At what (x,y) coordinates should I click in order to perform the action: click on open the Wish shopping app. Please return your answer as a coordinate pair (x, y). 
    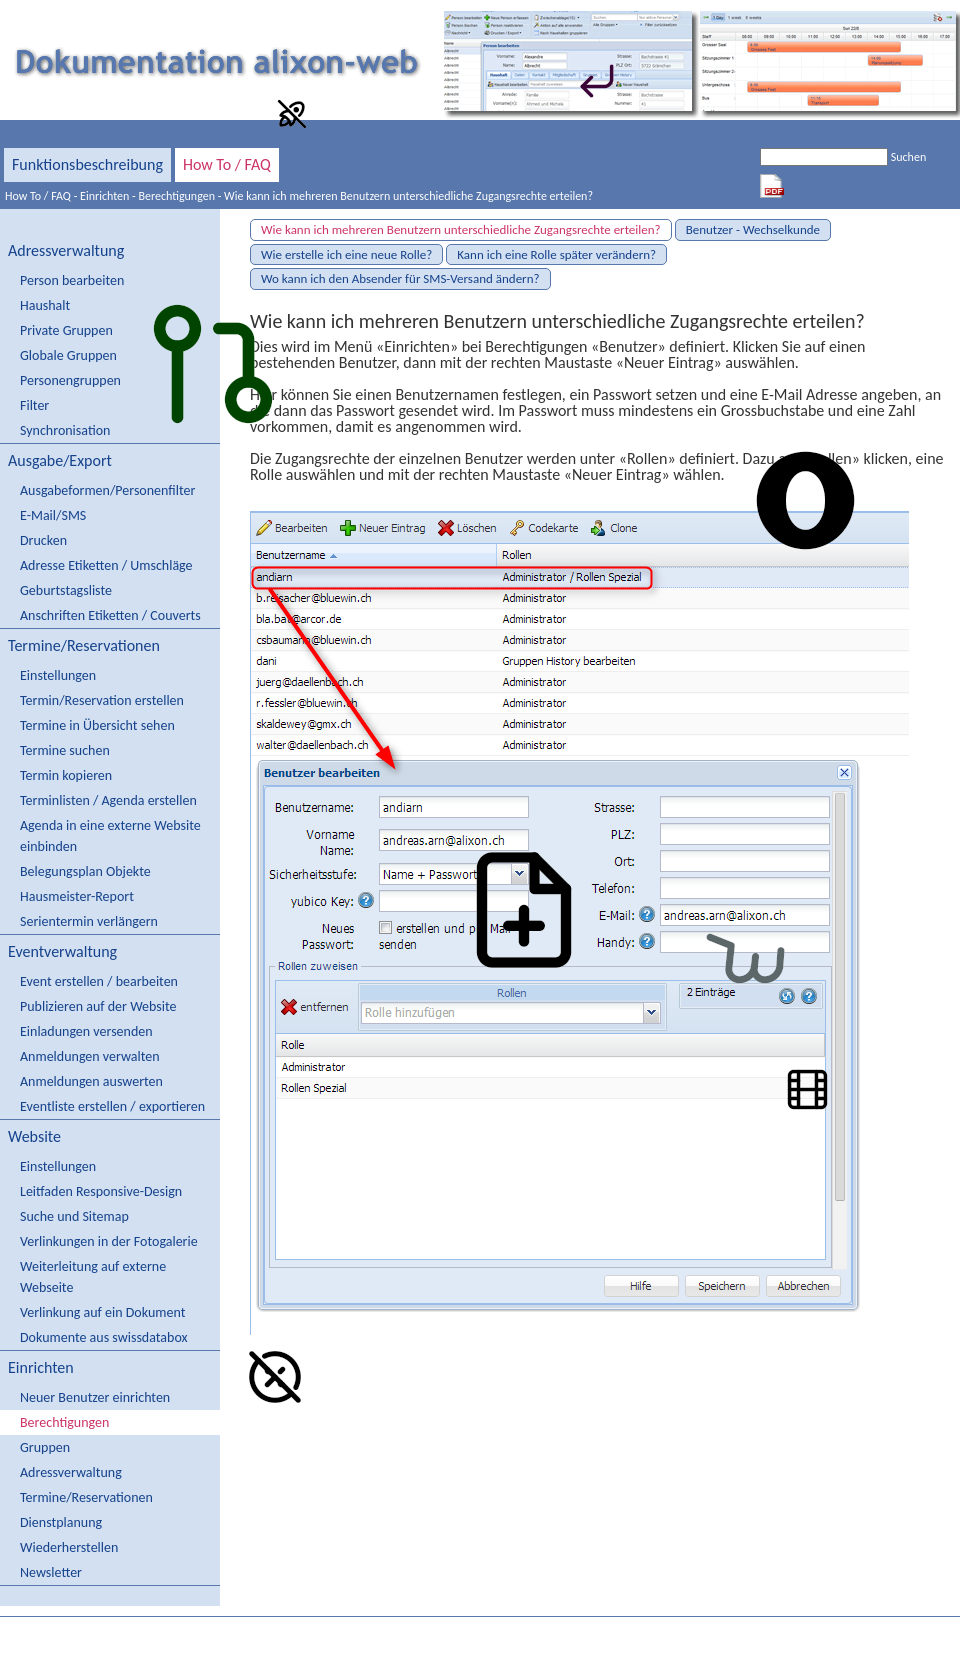
    Looking at the image, I should click on (745, 958).